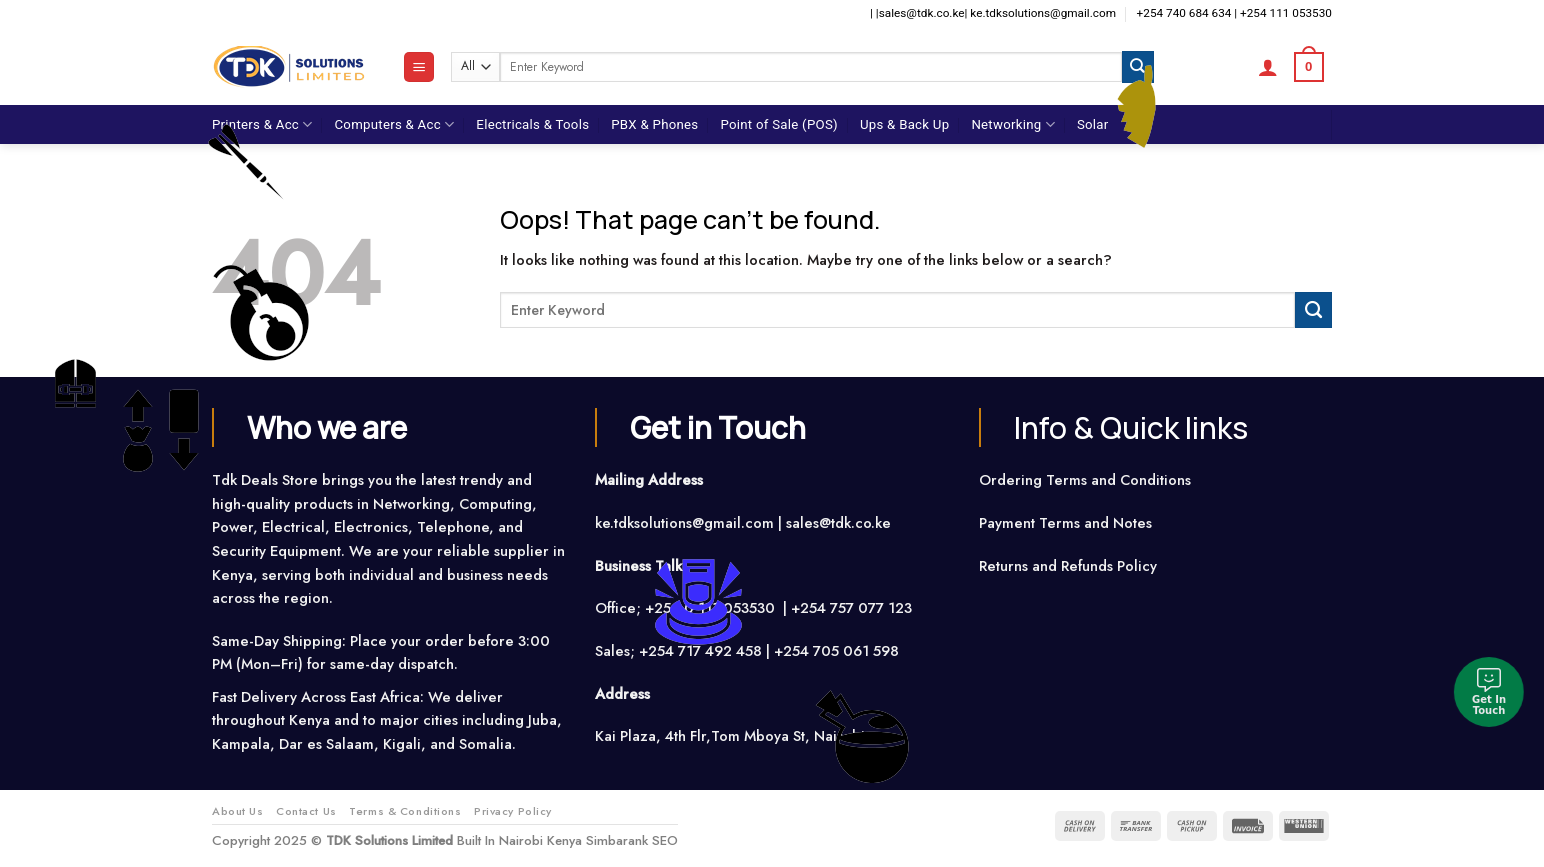 Image resolution: width=1544 pixels, height=867 pixels. Describe the element at coordinates (261, 313) in the screenshot. I see `deploy cluster bomb weapon in game` at that location.